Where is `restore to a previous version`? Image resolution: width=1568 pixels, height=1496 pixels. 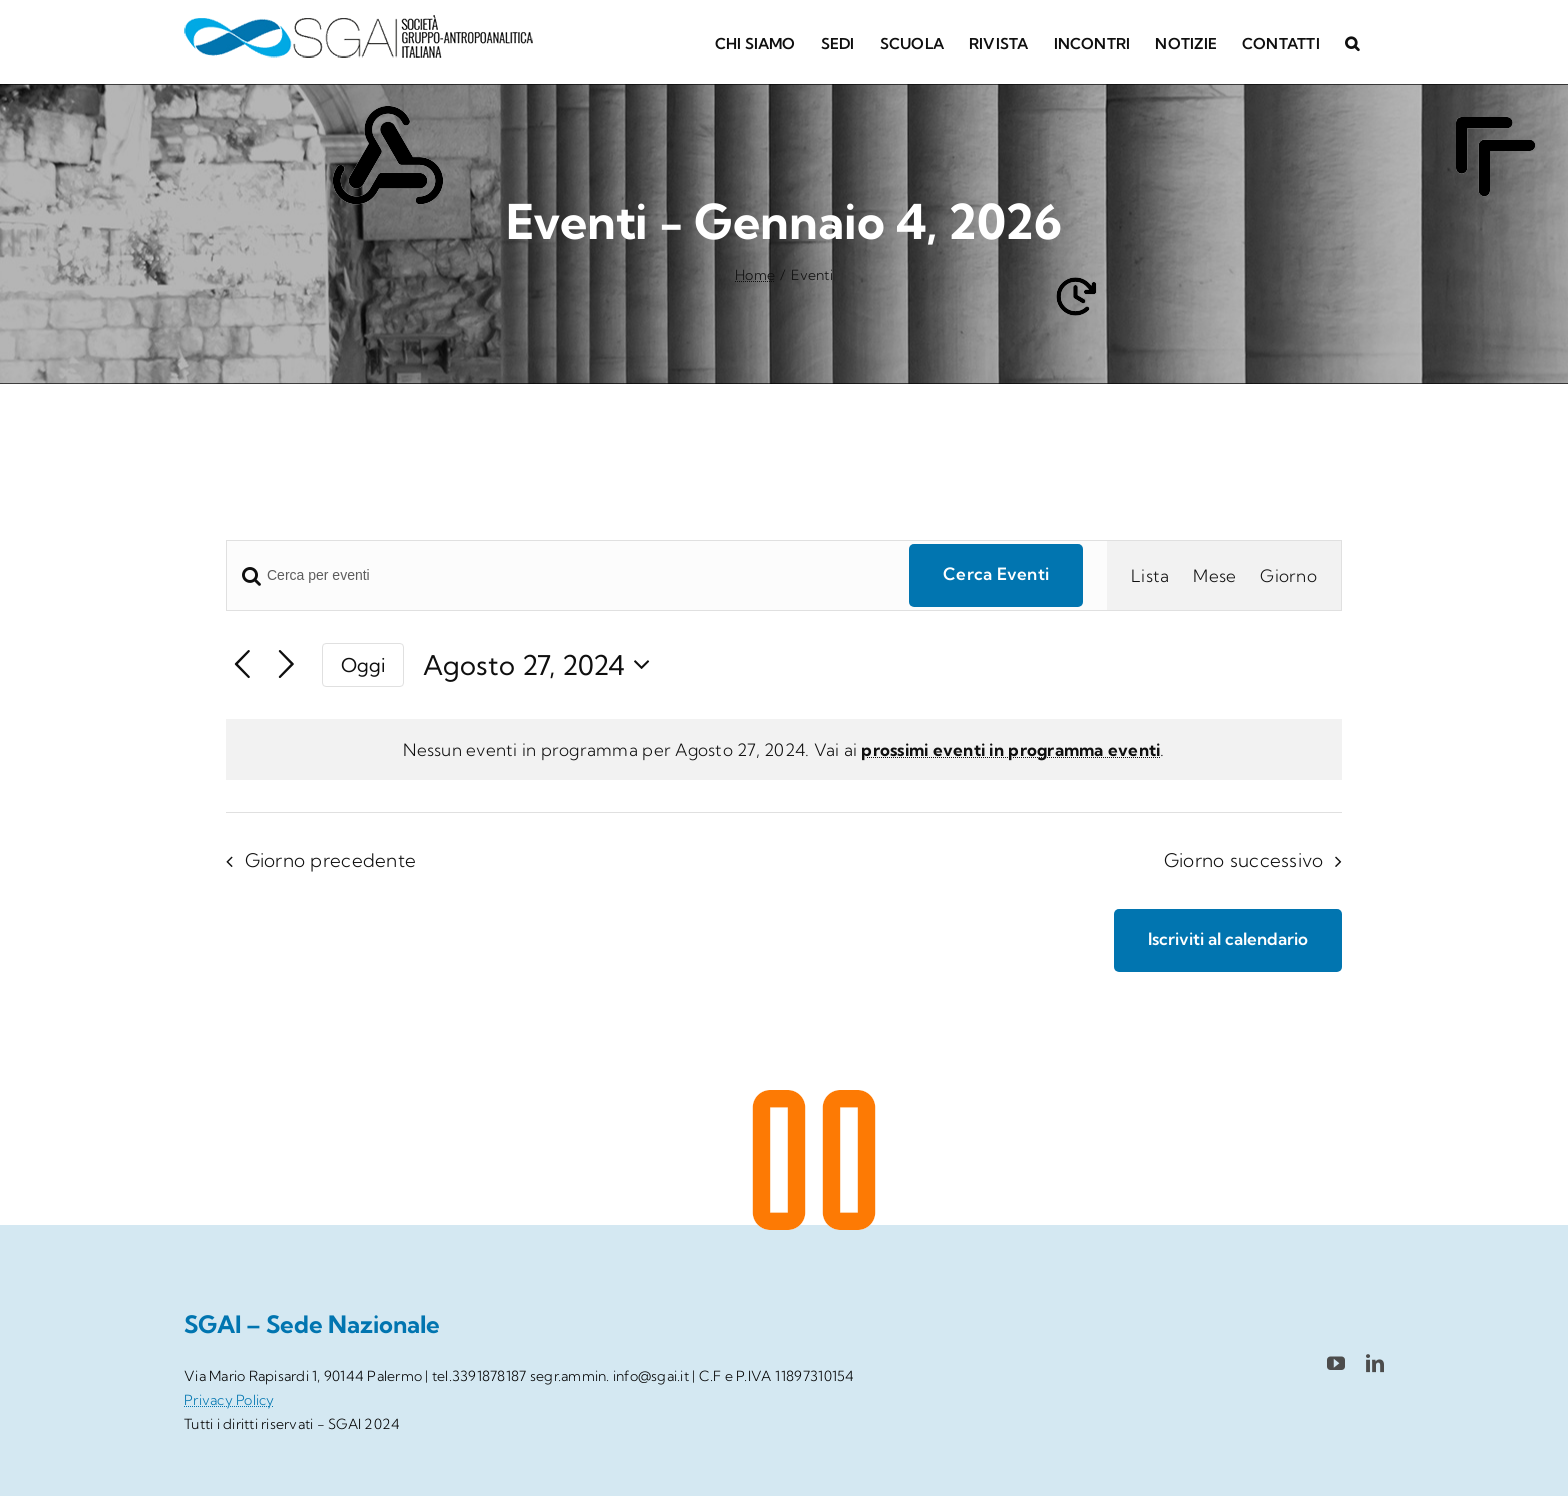 restore to a previous version is located at coordinates (1075, 296).